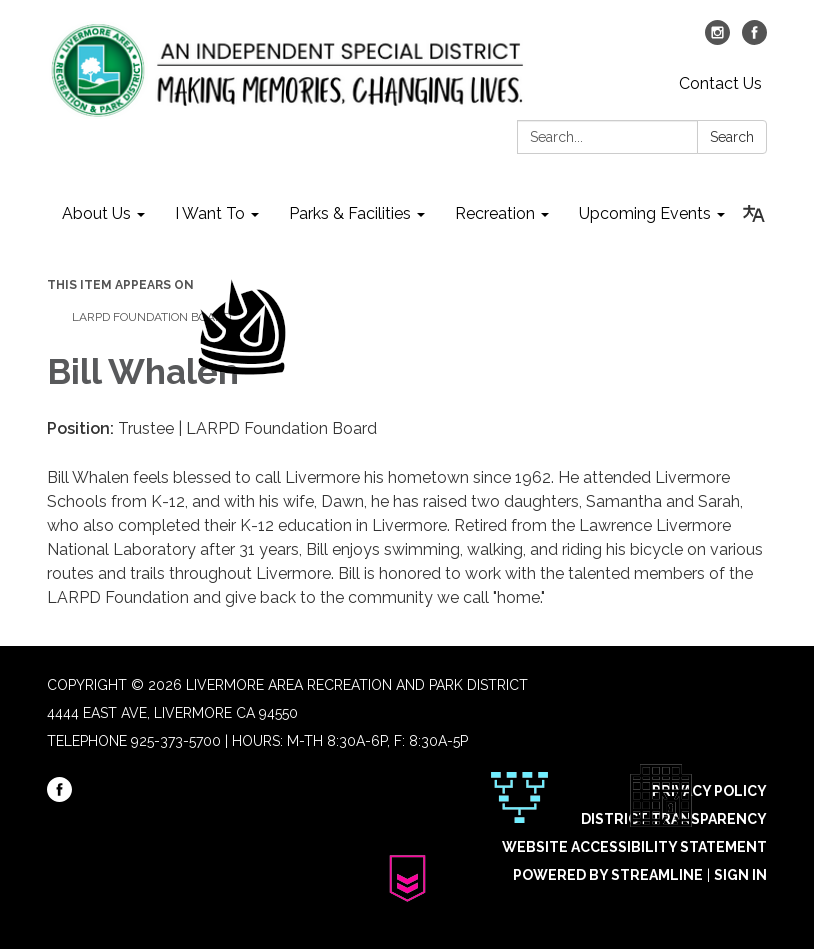 This screenshot has height=949, width=814. Describe the element at coordinates (661, 792) in the screenshot. I see `indicates a trapped or captured state` at that location.